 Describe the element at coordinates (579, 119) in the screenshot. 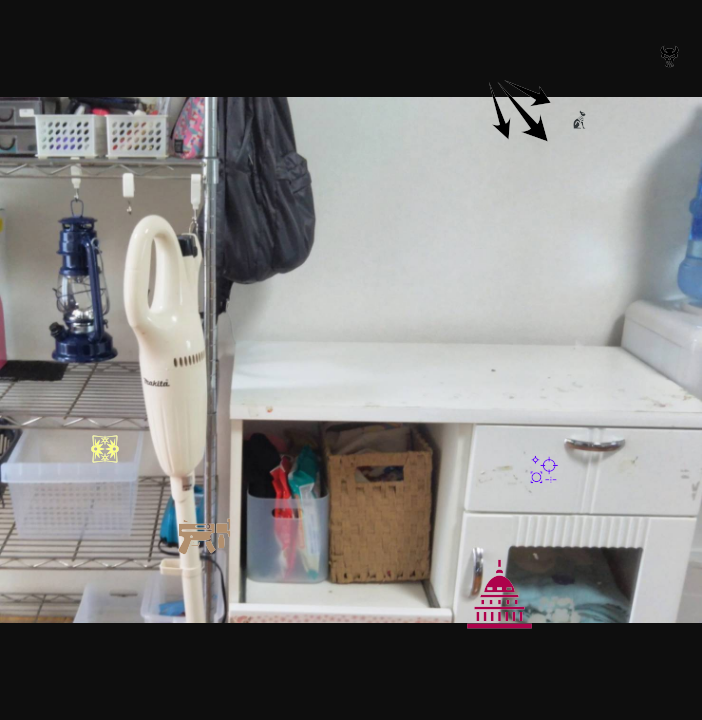

I see `access Egyptian mythology content or games` at that location.